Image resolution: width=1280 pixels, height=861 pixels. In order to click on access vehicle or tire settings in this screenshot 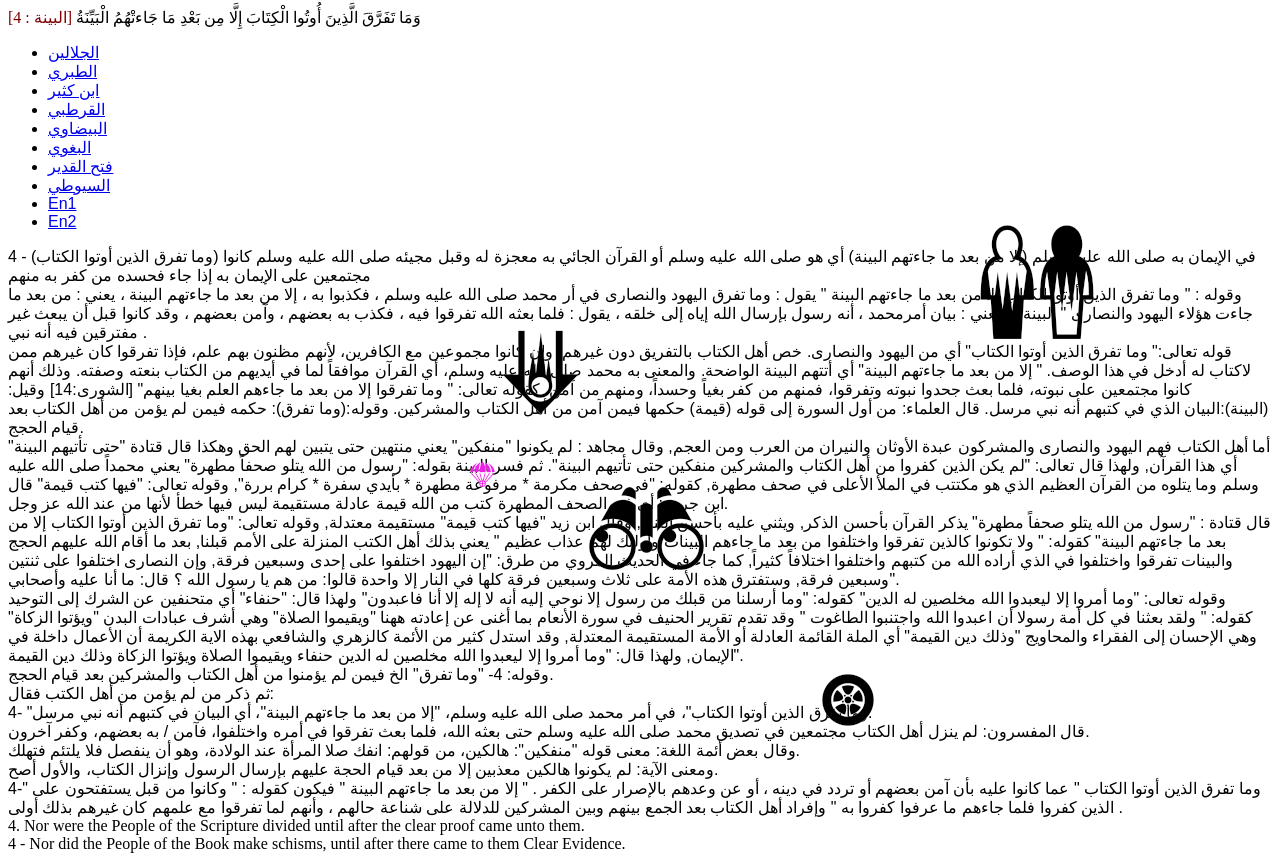, I will do `click(848, 700)`.